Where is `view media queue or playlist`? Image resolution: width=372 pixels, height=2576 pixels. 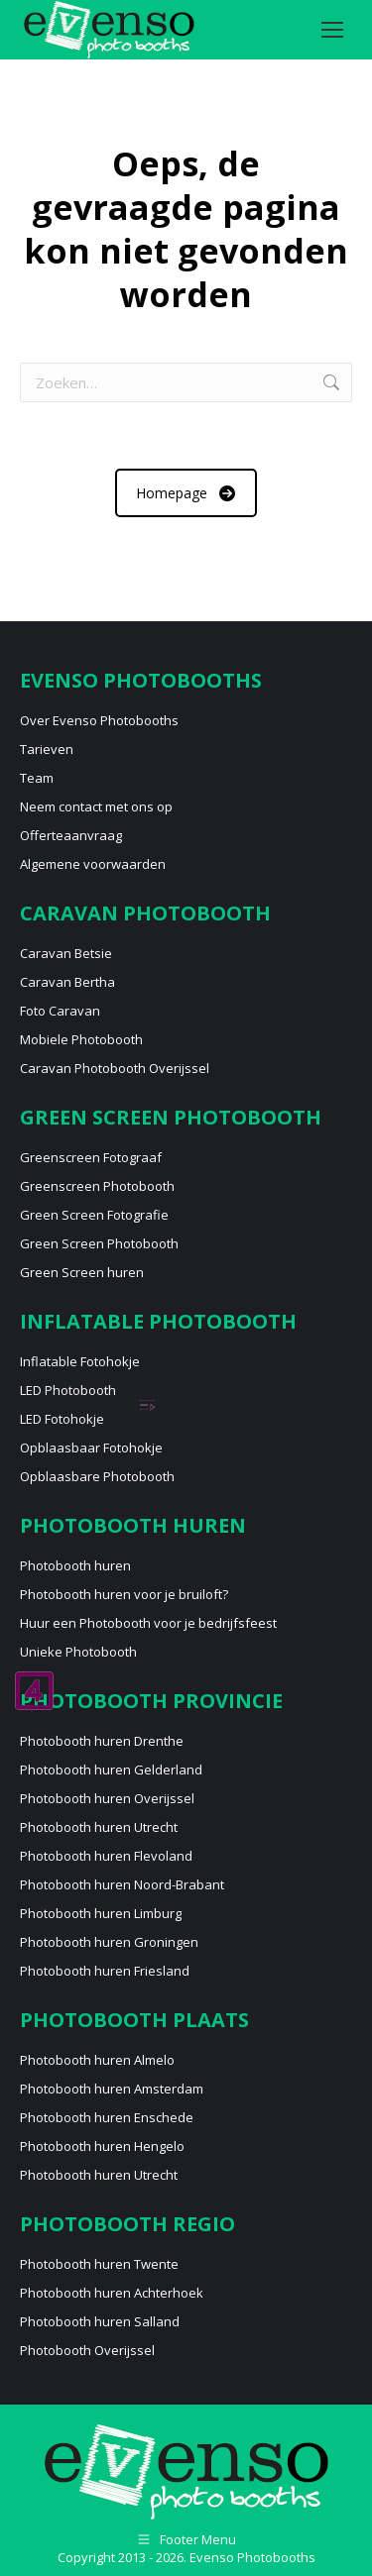 view media queue or playlist is located at coordinates (147, 1405).